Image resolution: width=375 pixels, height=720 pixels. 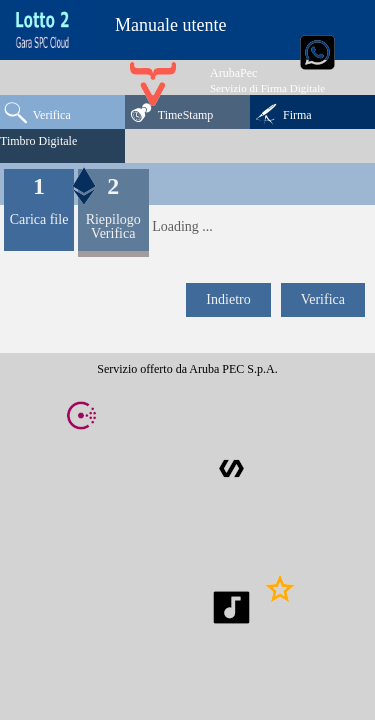 I want to click on HashiCorp Consul logo, so click(x=81, y=415).